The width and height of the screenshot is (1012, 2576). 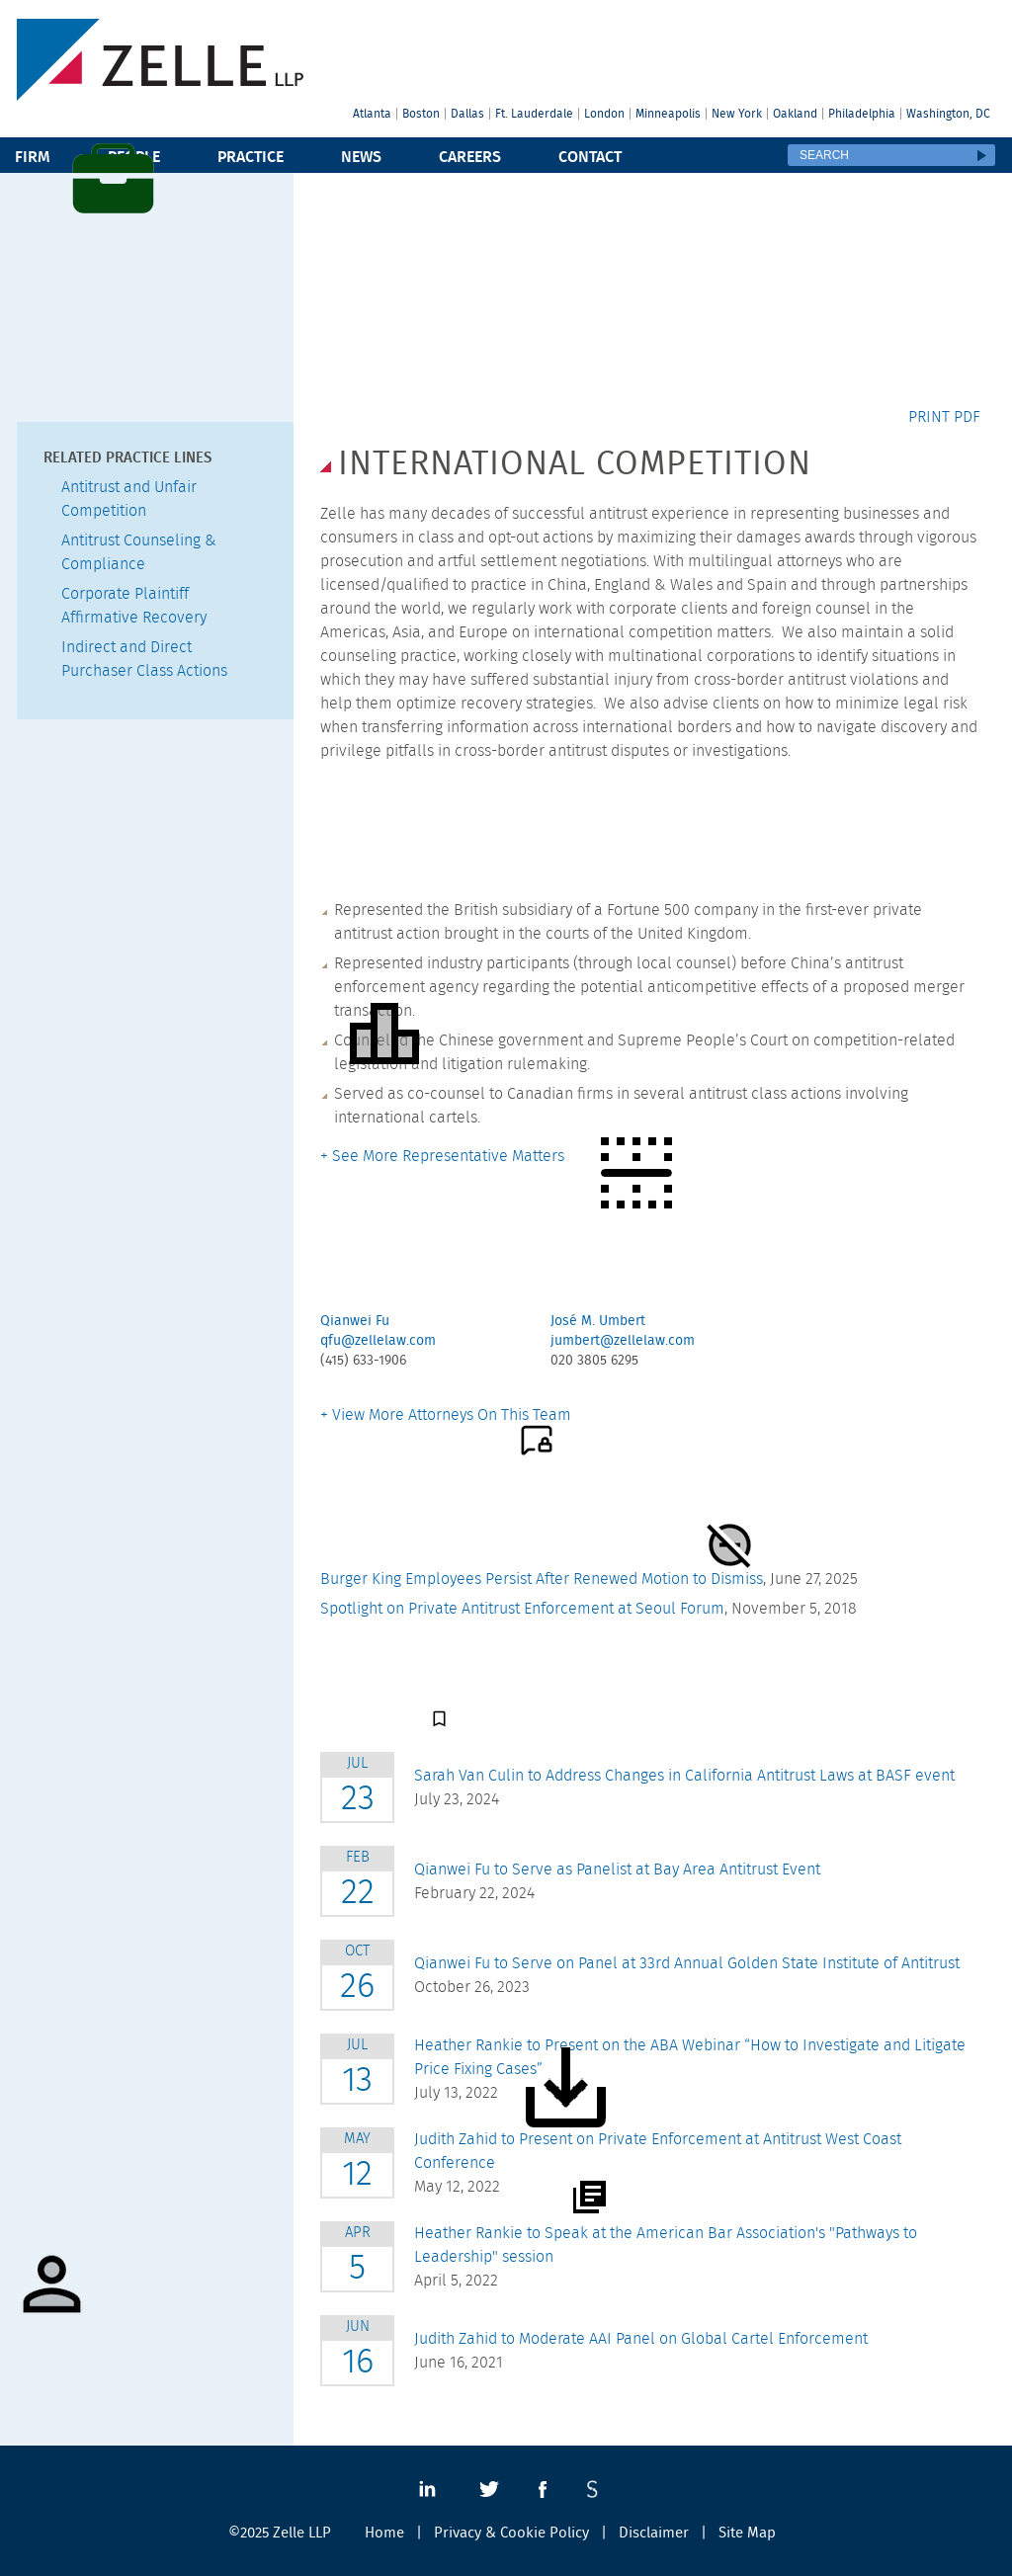 I want to click on download file to device, so click(x=565, y=2087).